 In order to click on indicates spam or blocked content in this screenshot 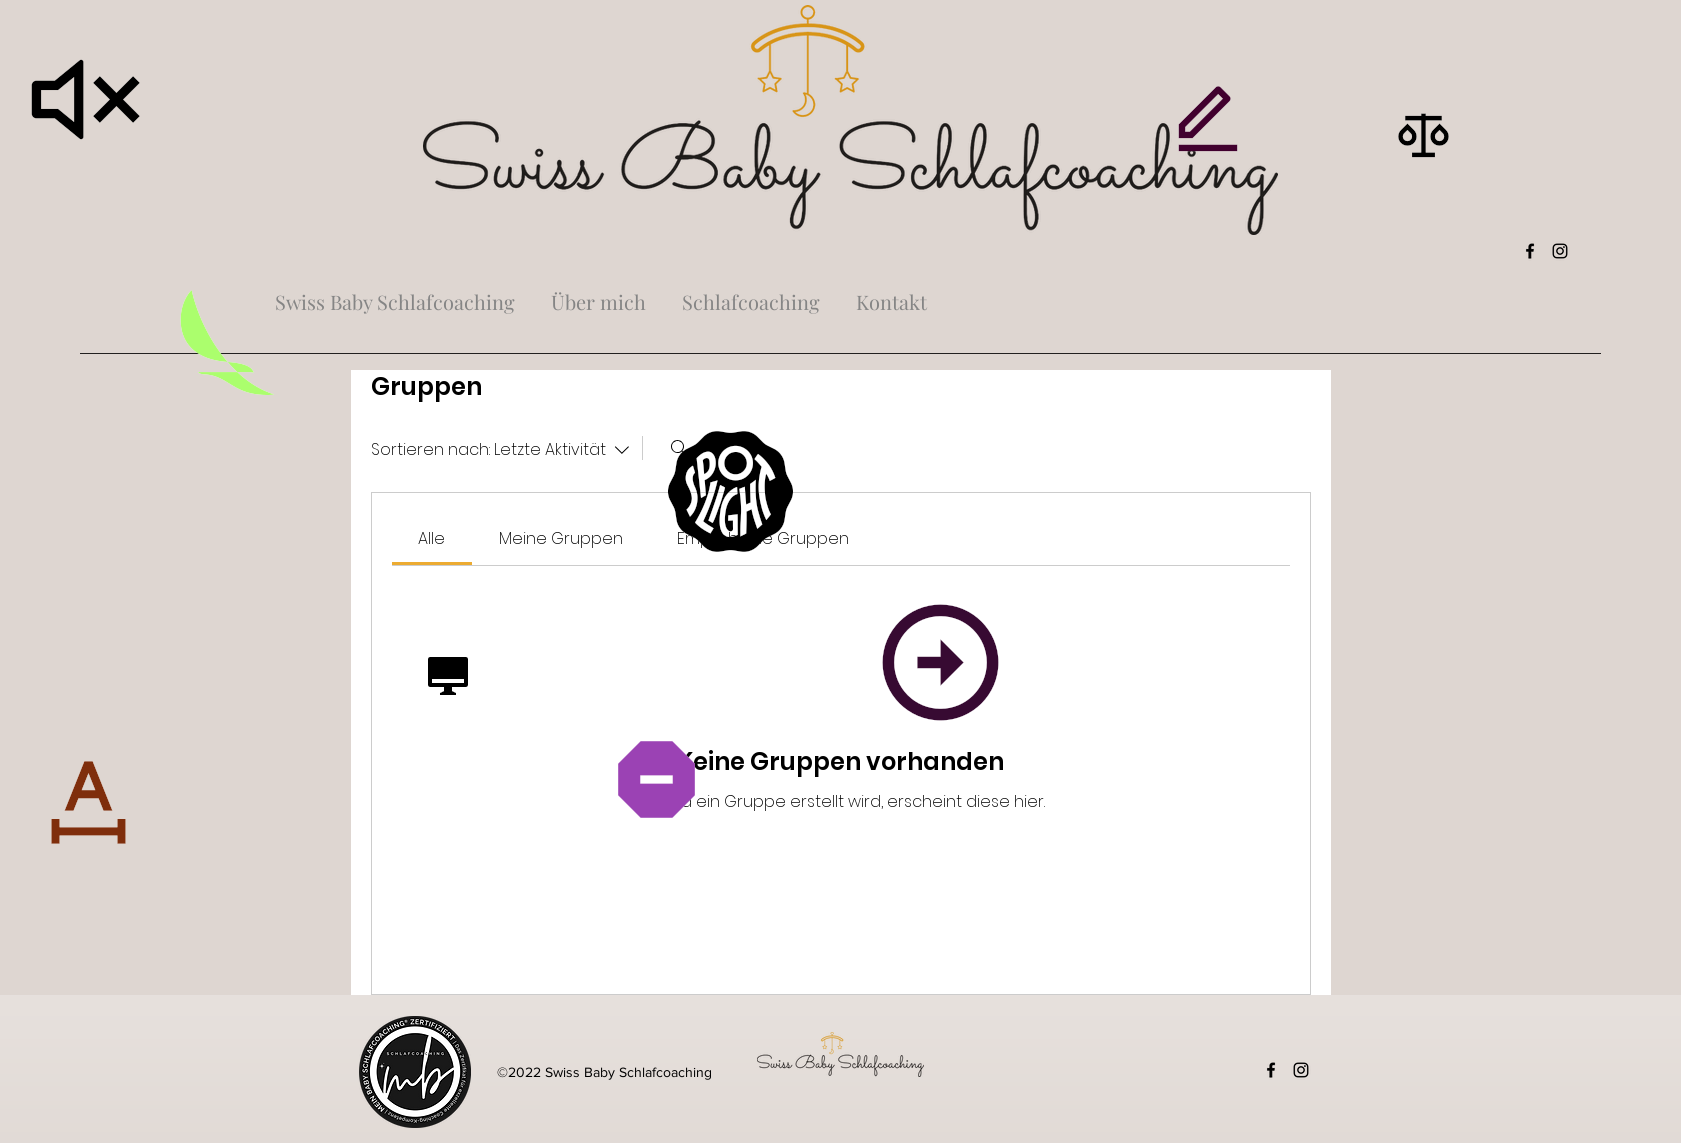, I will do `click(656, 779)`.